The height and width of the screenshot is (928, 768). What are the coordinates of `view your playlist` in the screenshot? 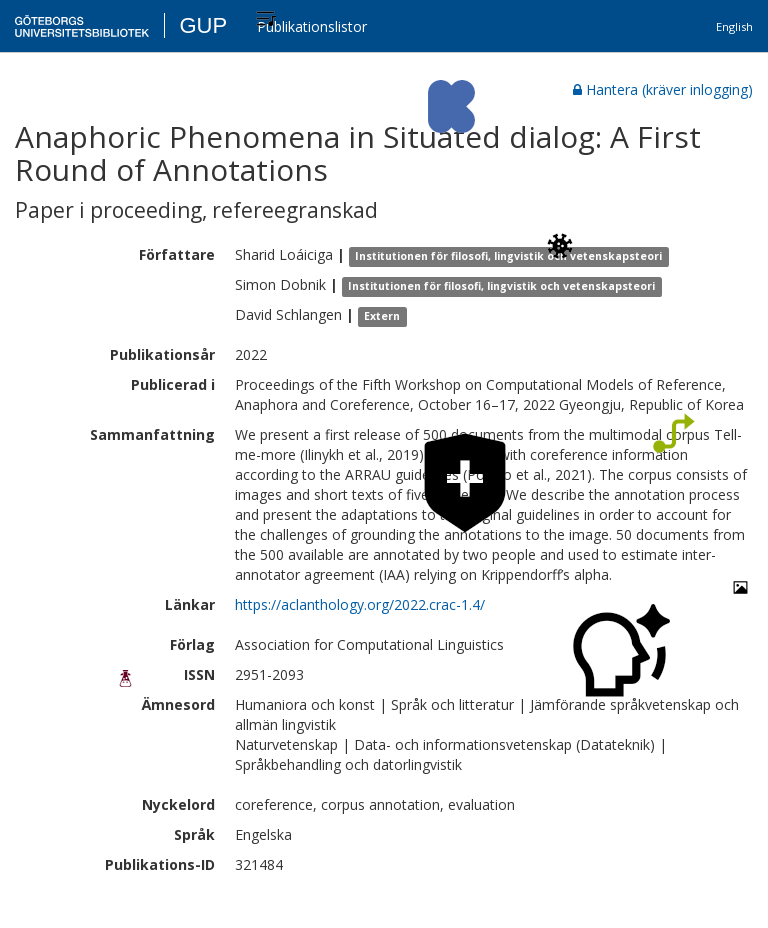 It's located at (265, 18).